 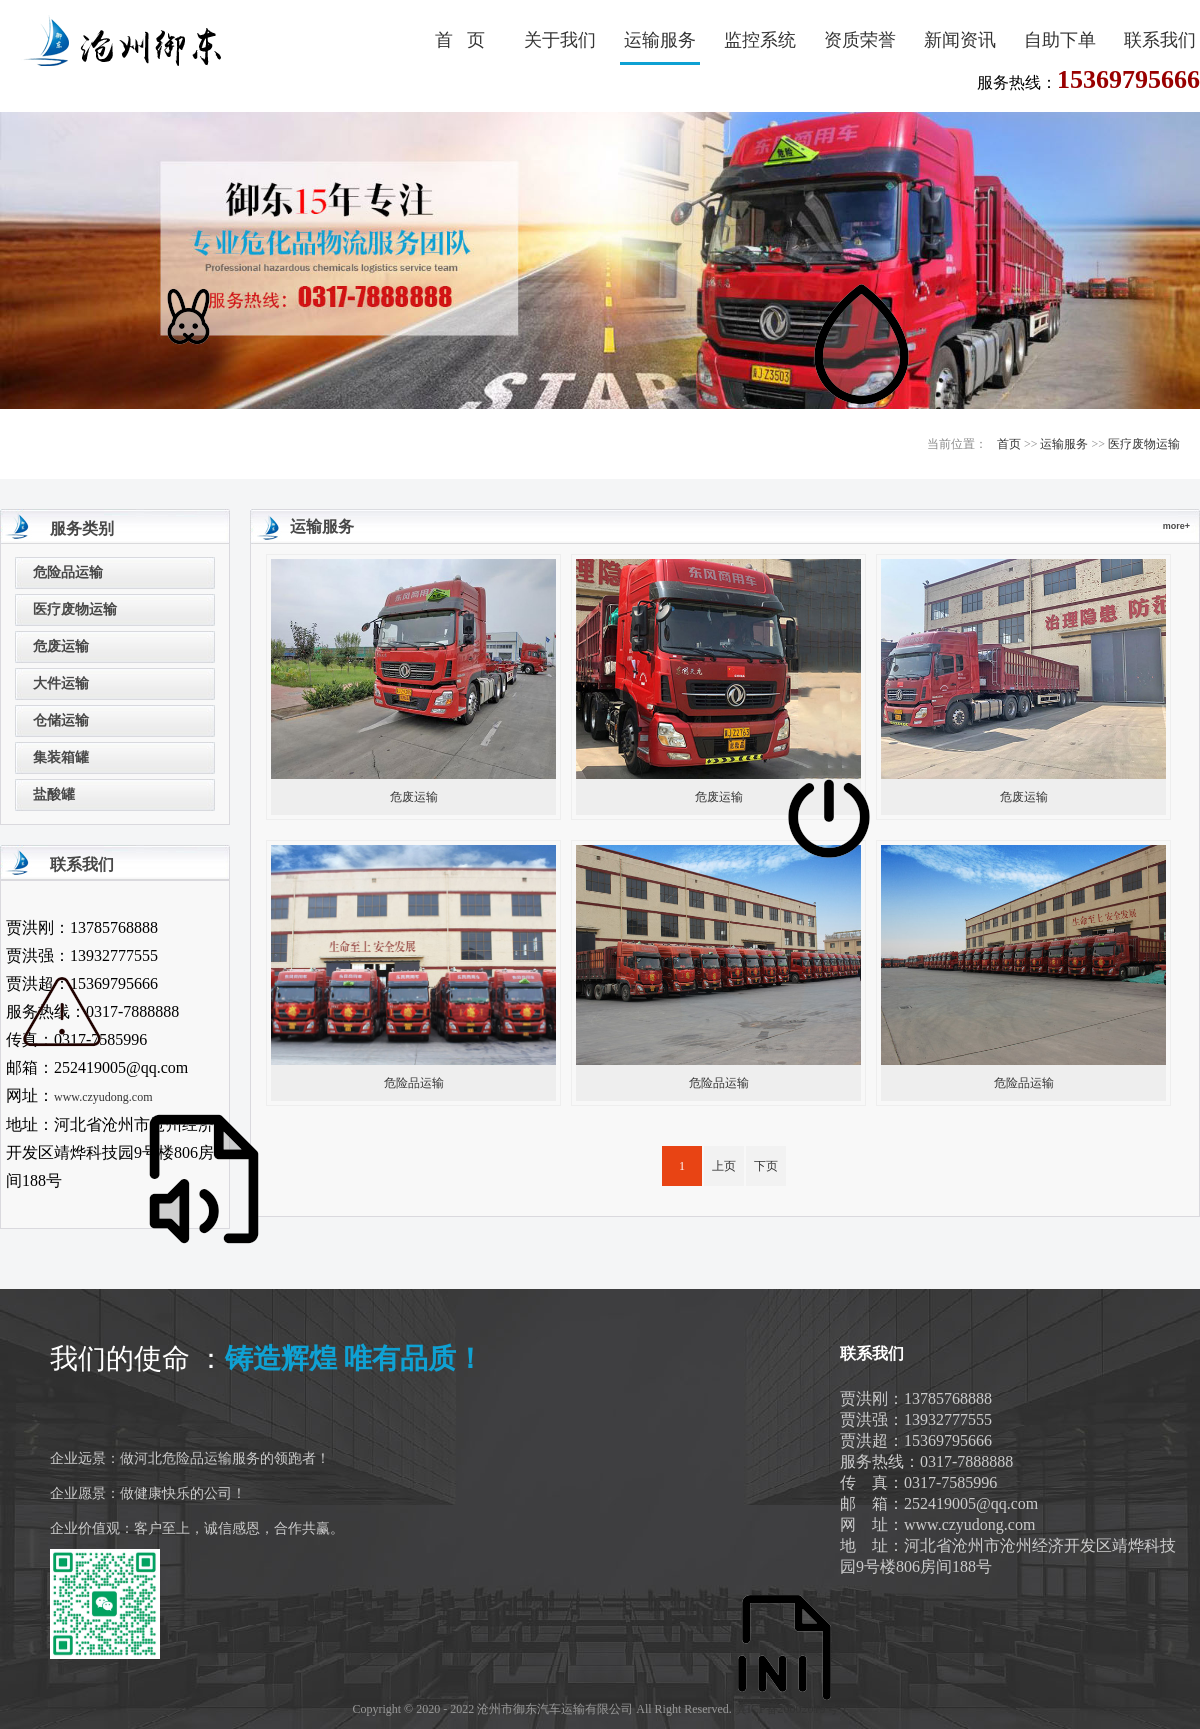 I want to click on access pet or animal-related features, so click(x=188, y=317).